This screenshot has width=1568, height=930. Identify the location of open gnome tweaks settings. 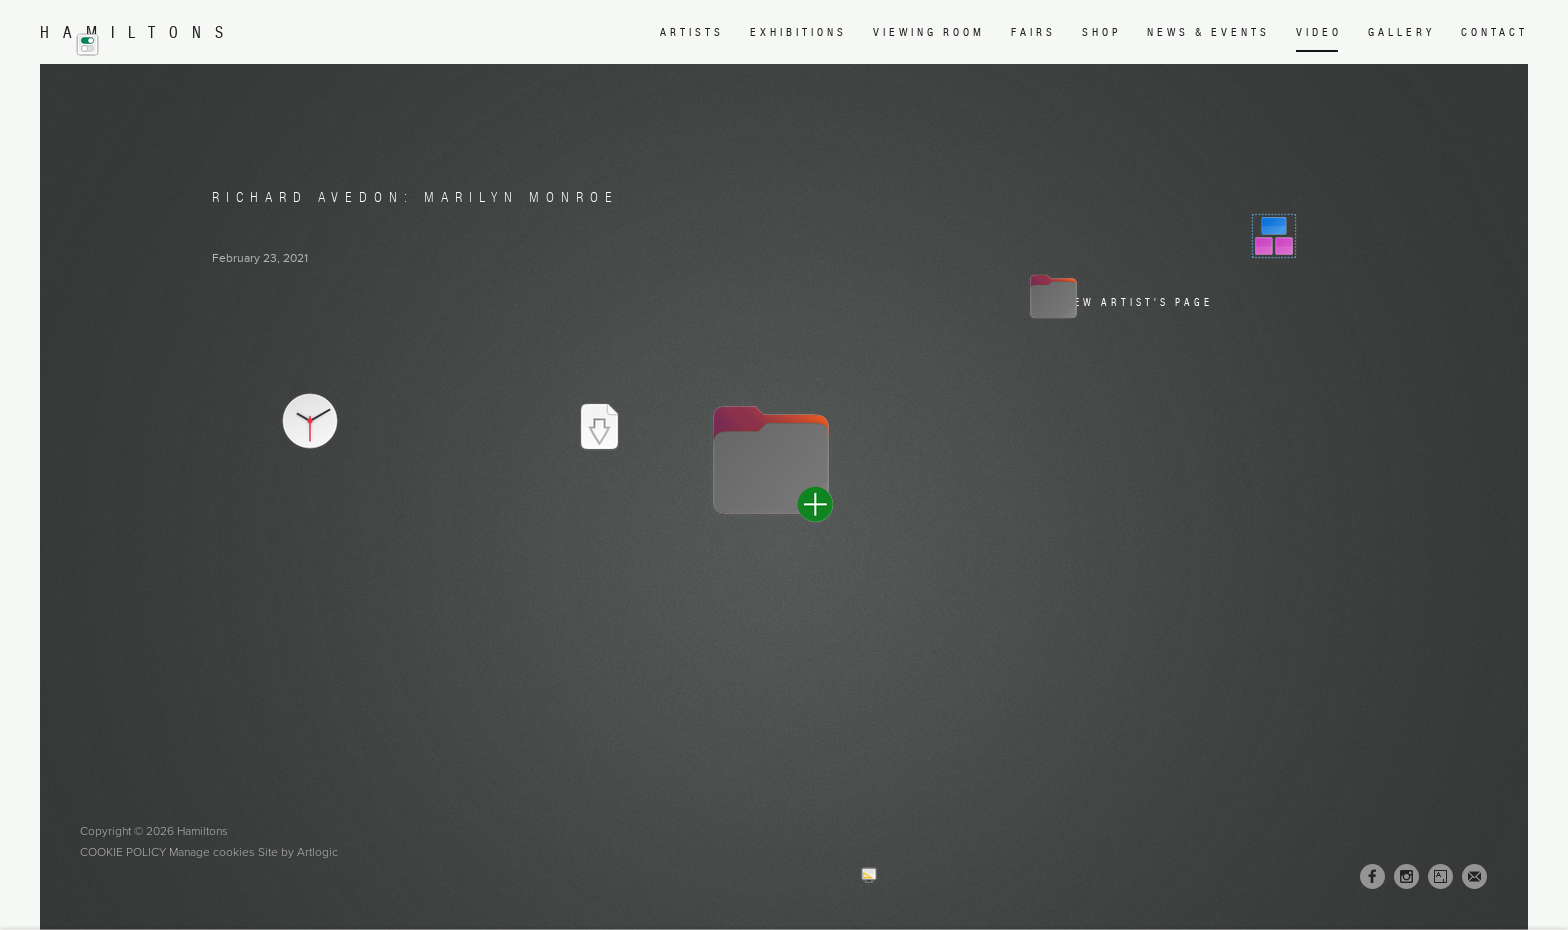
(87, 44).